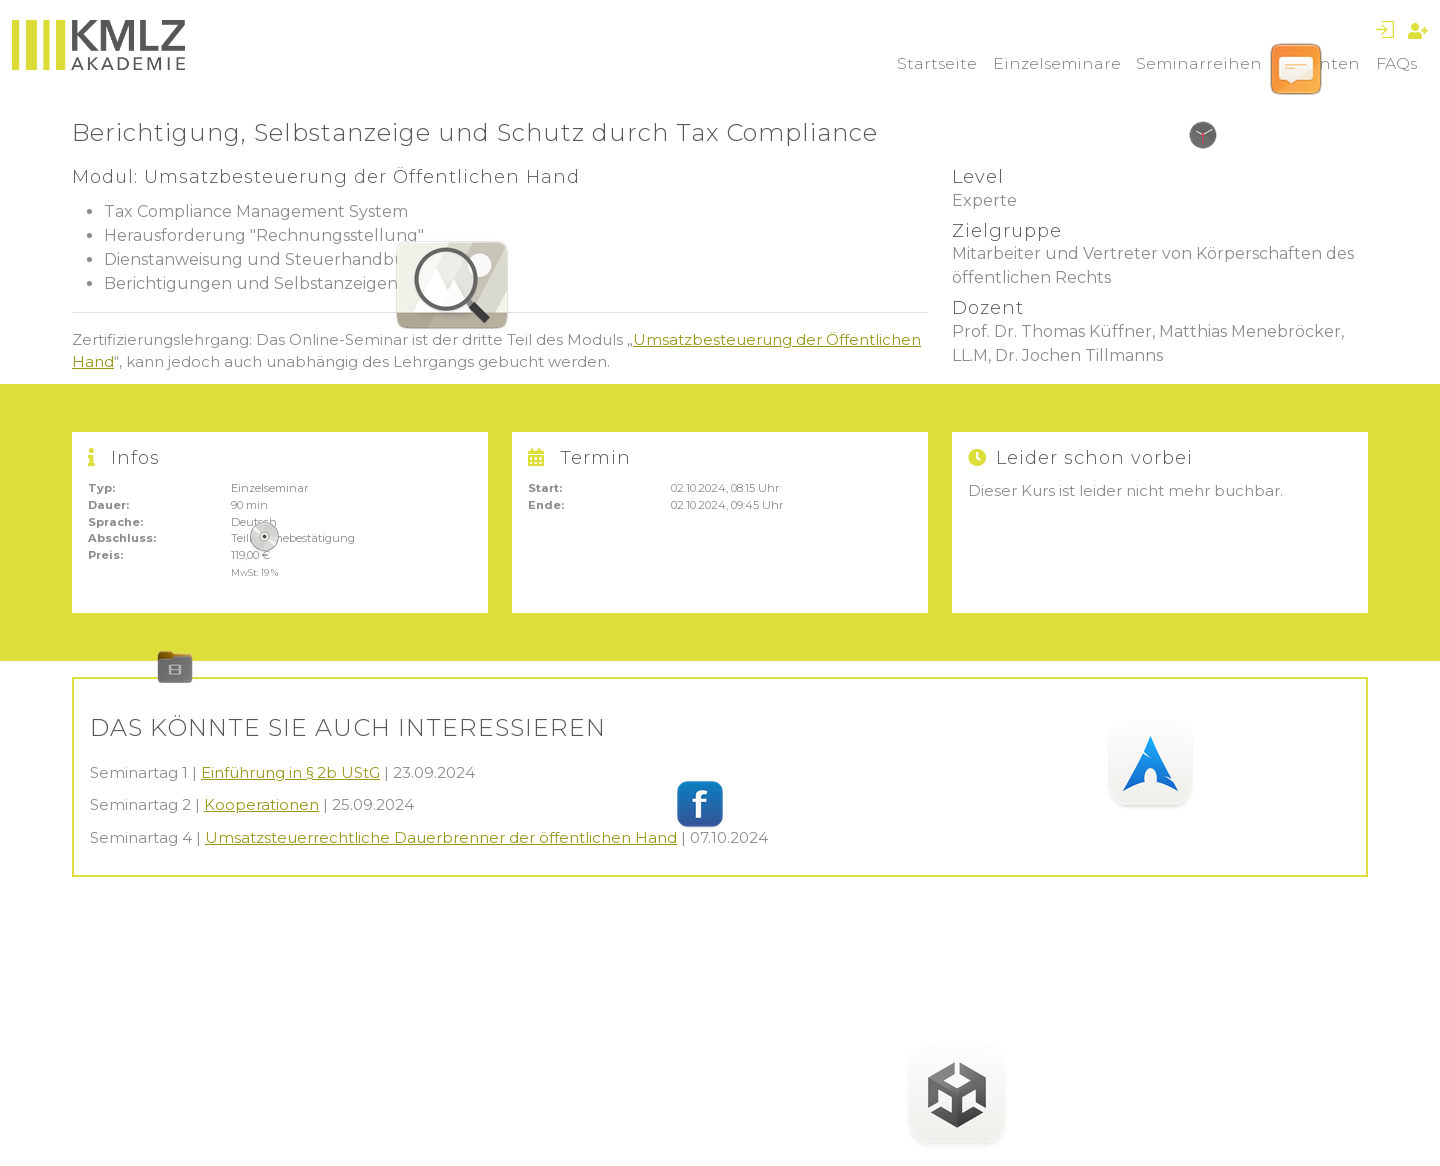 The width and height of the screenshot is (1440, 1166). Describe the element at coordinates (1203, 135) in the screenshot. I see `open the clocks app` at that location.